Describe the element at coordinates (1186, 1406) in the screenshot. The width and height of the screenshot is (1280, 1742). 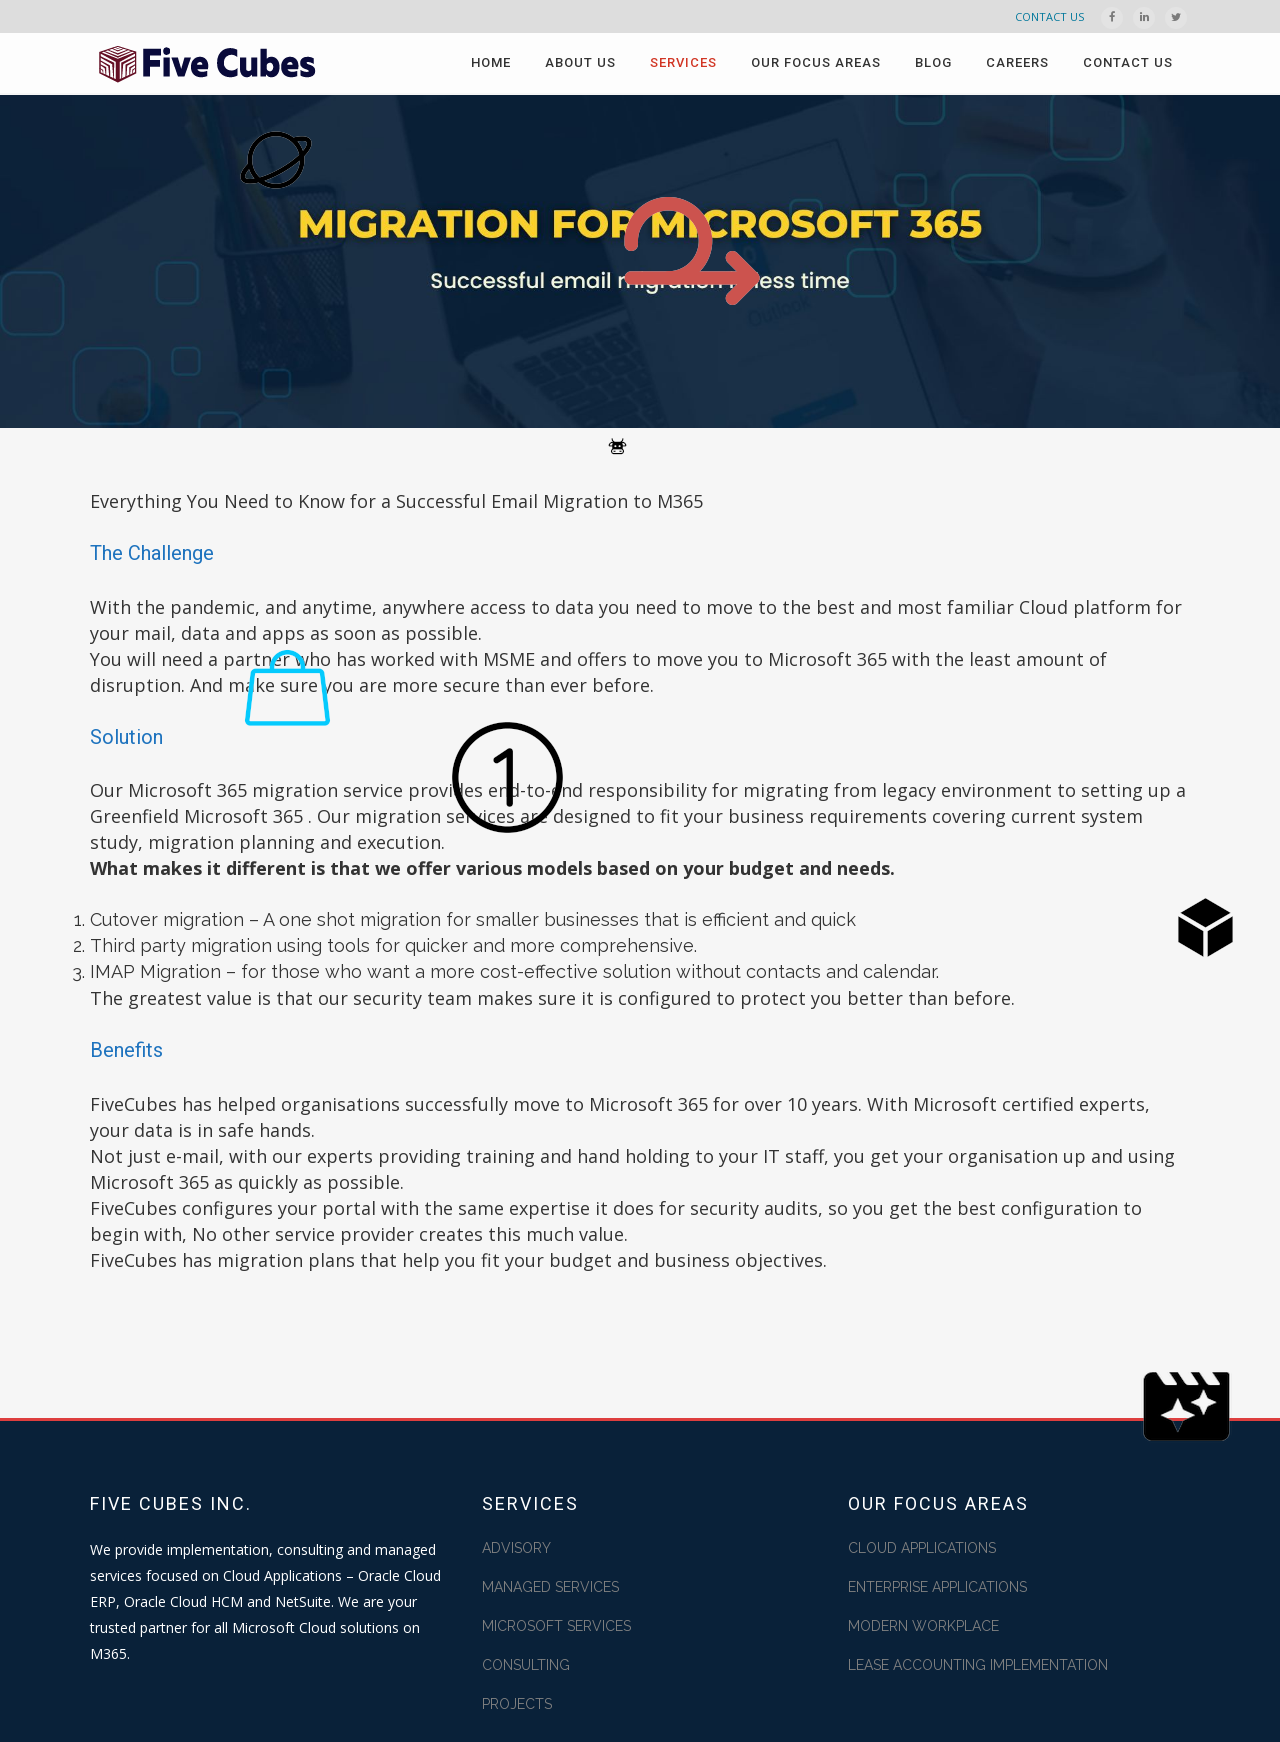
I see `apply visual effects or filters to a video` at that location.